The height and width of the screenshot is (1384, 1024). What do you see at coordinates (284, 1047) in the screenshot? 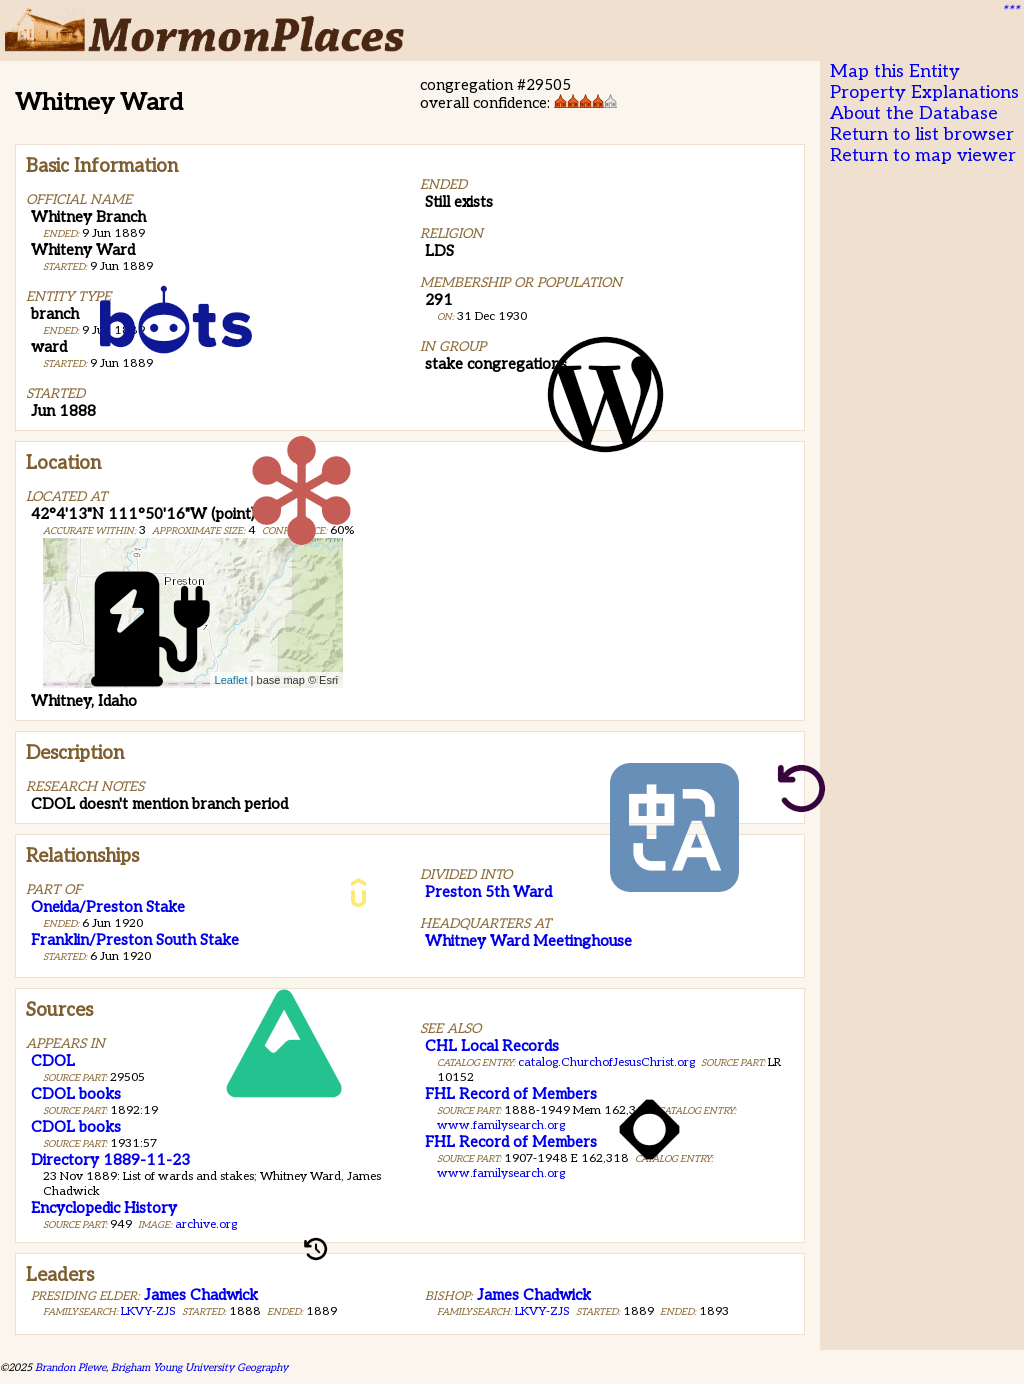
I see `view outdoor or nature-related content` at bounding box center [284, 1047].